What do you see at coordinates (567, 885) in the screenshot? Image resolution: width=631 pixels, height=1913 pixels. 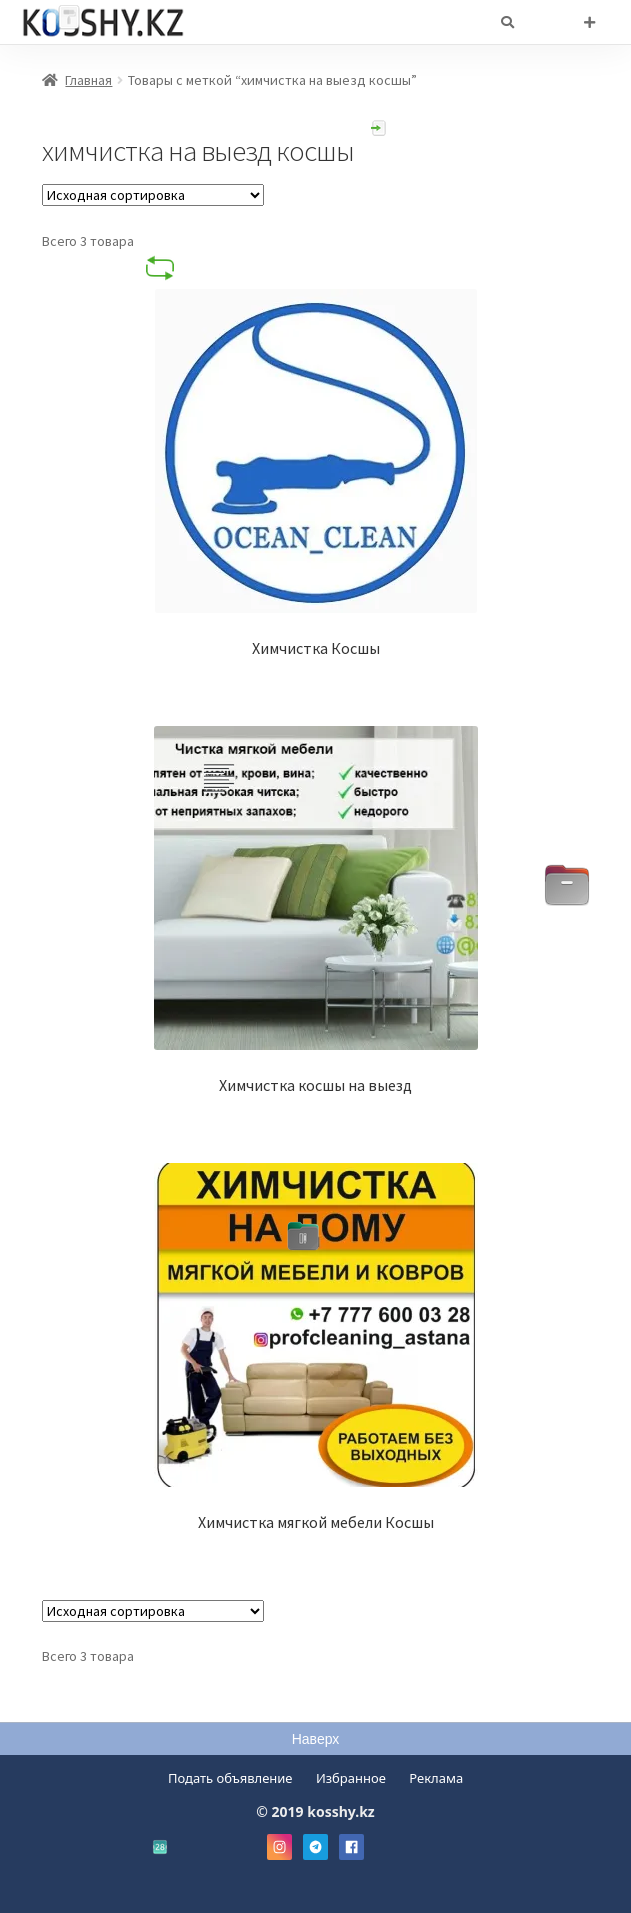 I see `open the file manager application` at bounding box center [567, 885].